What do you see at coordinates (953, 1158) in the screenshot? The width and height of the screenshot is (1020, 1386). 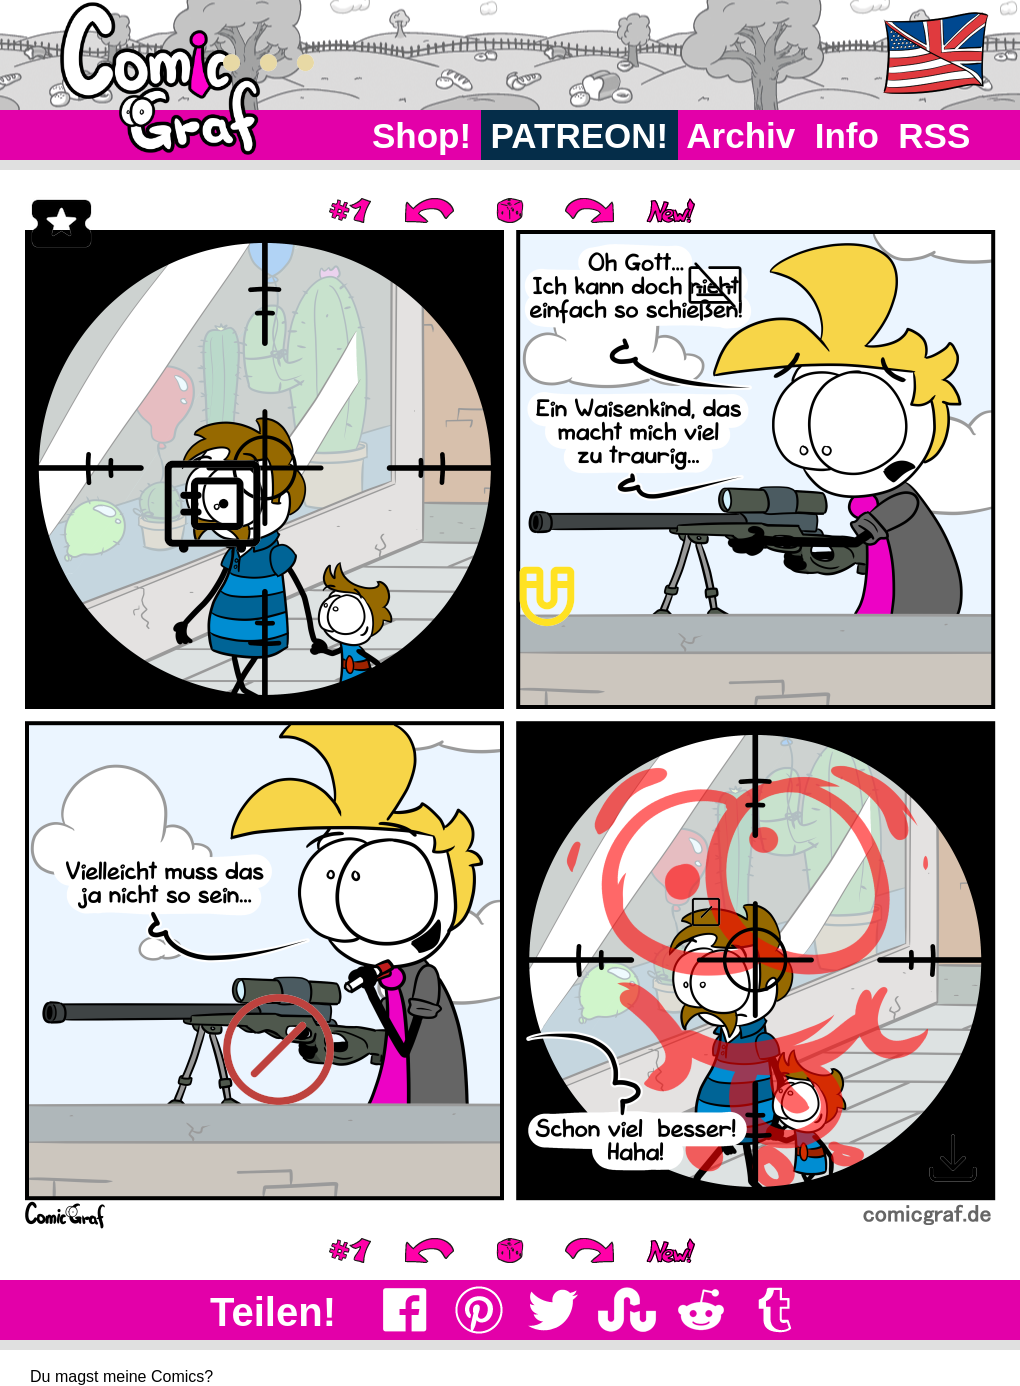 I see `download a file` at bounding box center [953, 1158].